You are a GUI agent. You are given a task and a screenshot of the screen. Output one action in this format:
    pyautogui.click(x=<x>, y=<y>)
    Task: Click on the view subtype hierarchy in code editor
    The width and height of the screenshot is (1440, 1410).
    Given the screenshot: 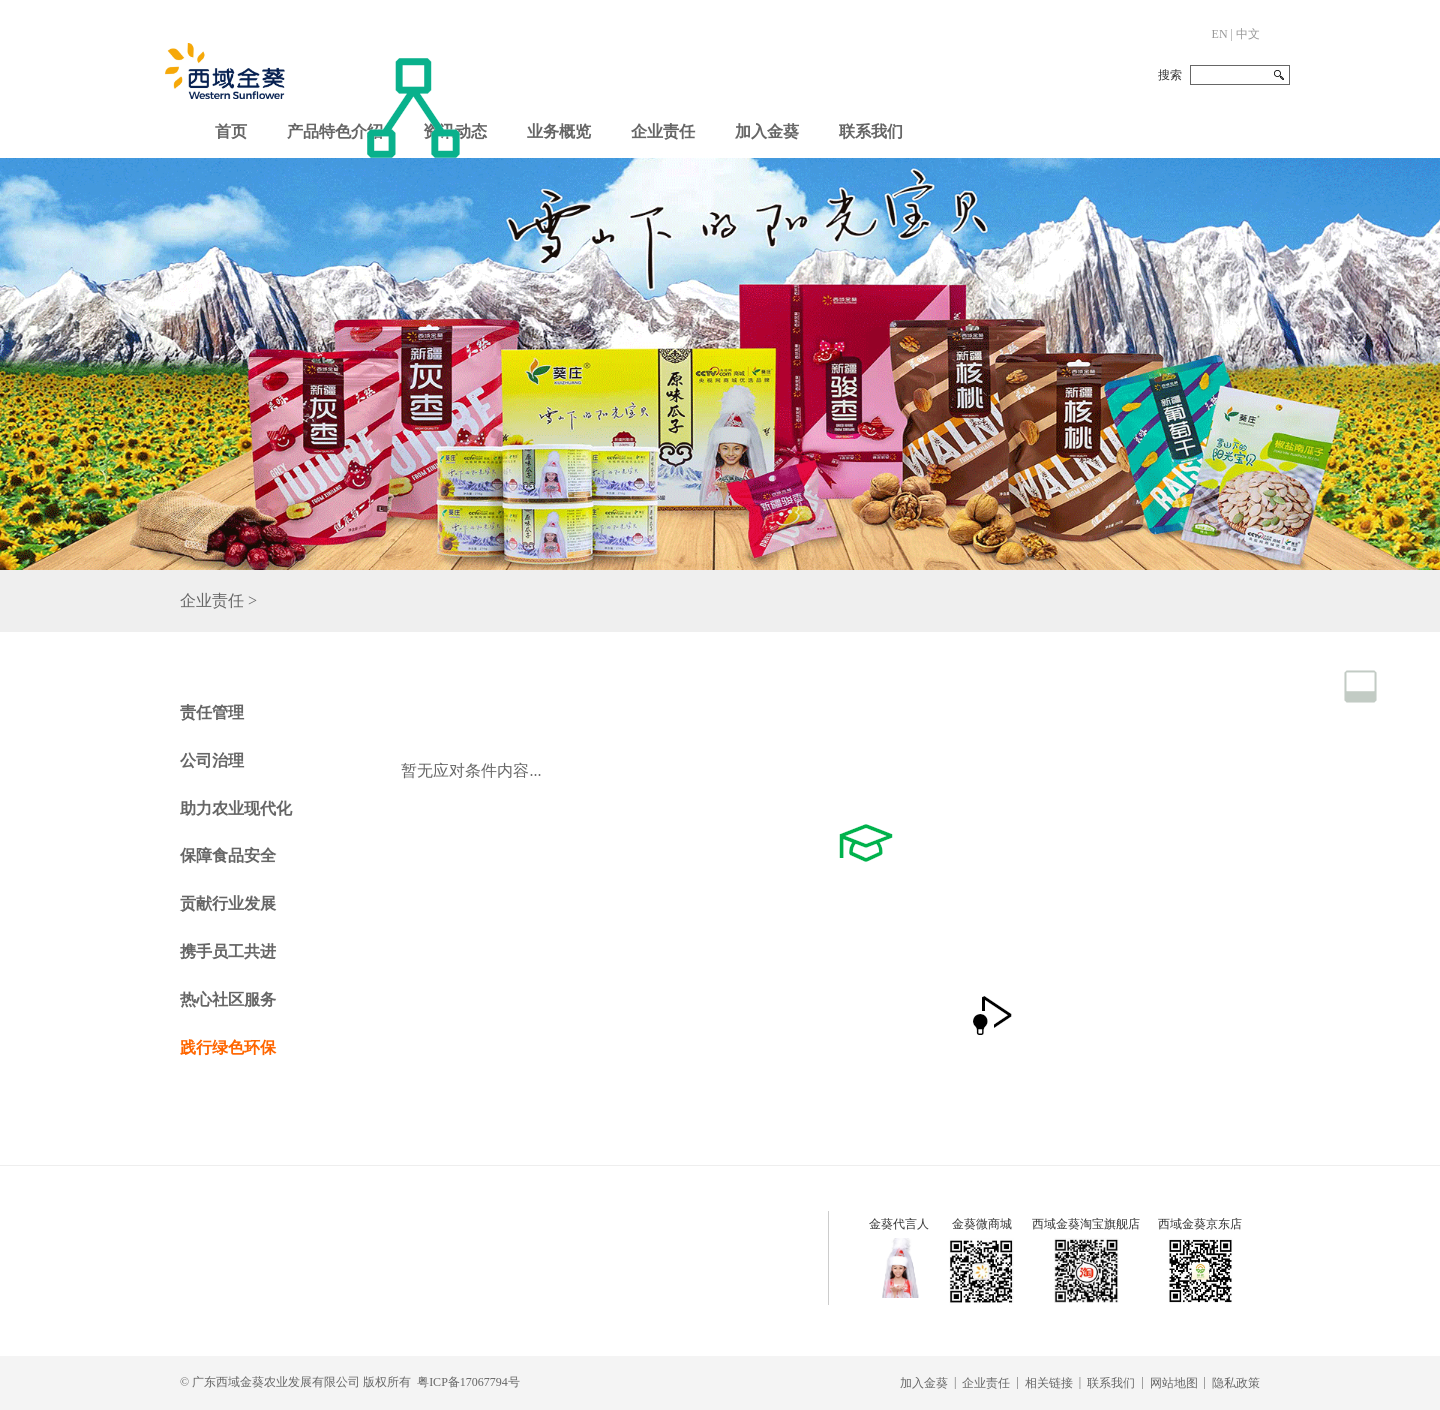 What is the action you would take?
    pyautogui.click(x=417, y=108)
    